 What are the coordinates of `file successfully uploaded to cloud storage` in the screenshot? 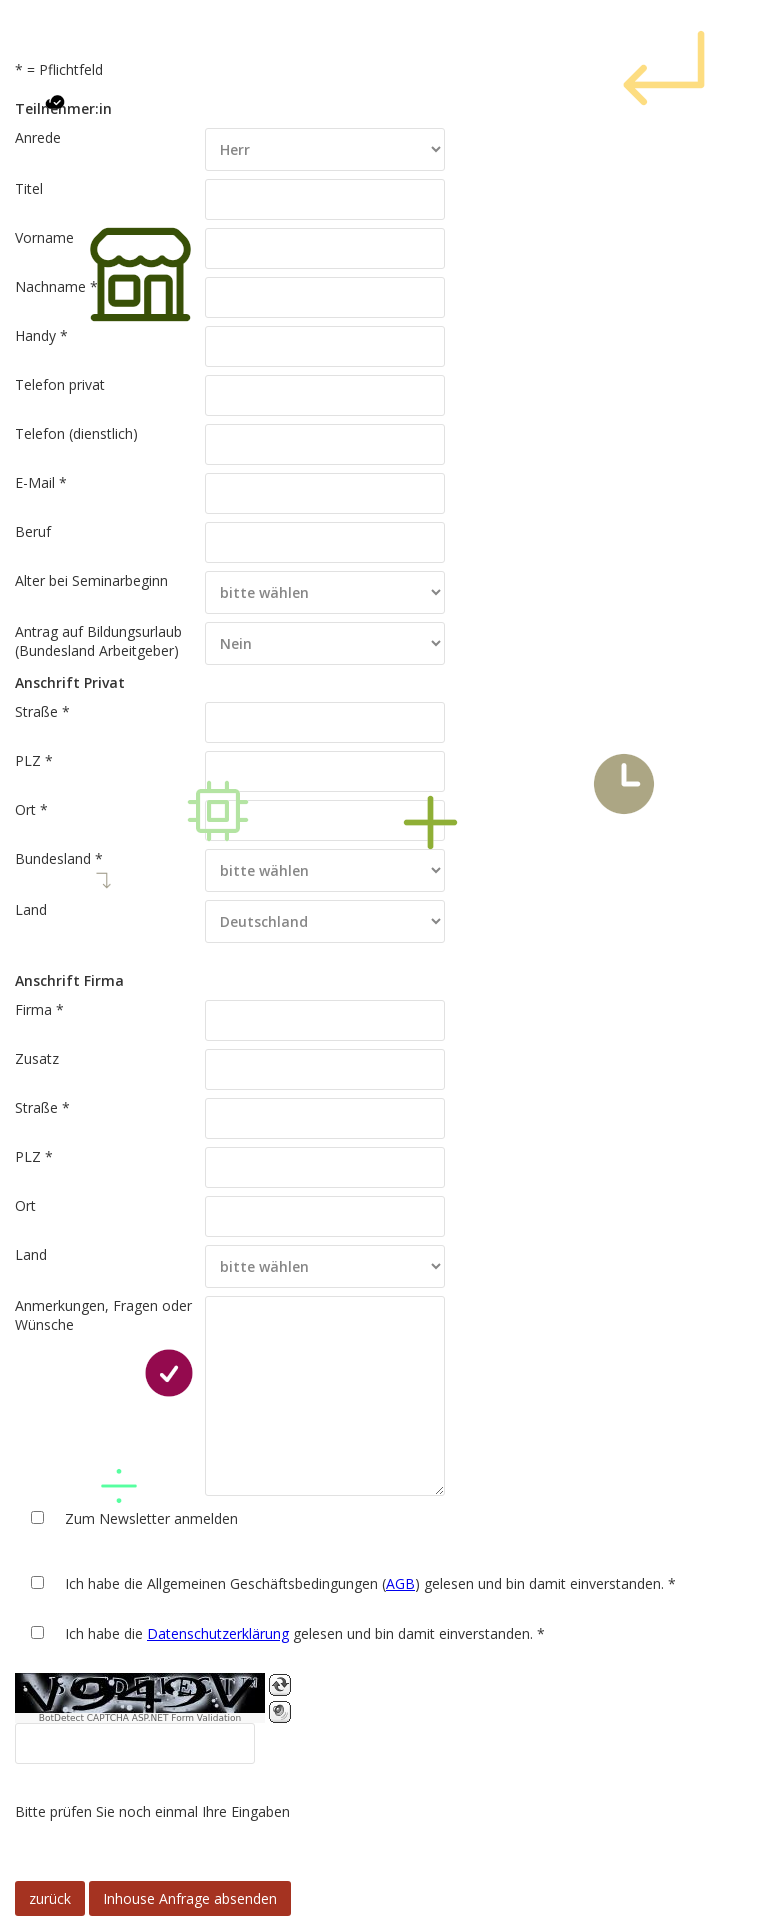 It's located at (55, 102).